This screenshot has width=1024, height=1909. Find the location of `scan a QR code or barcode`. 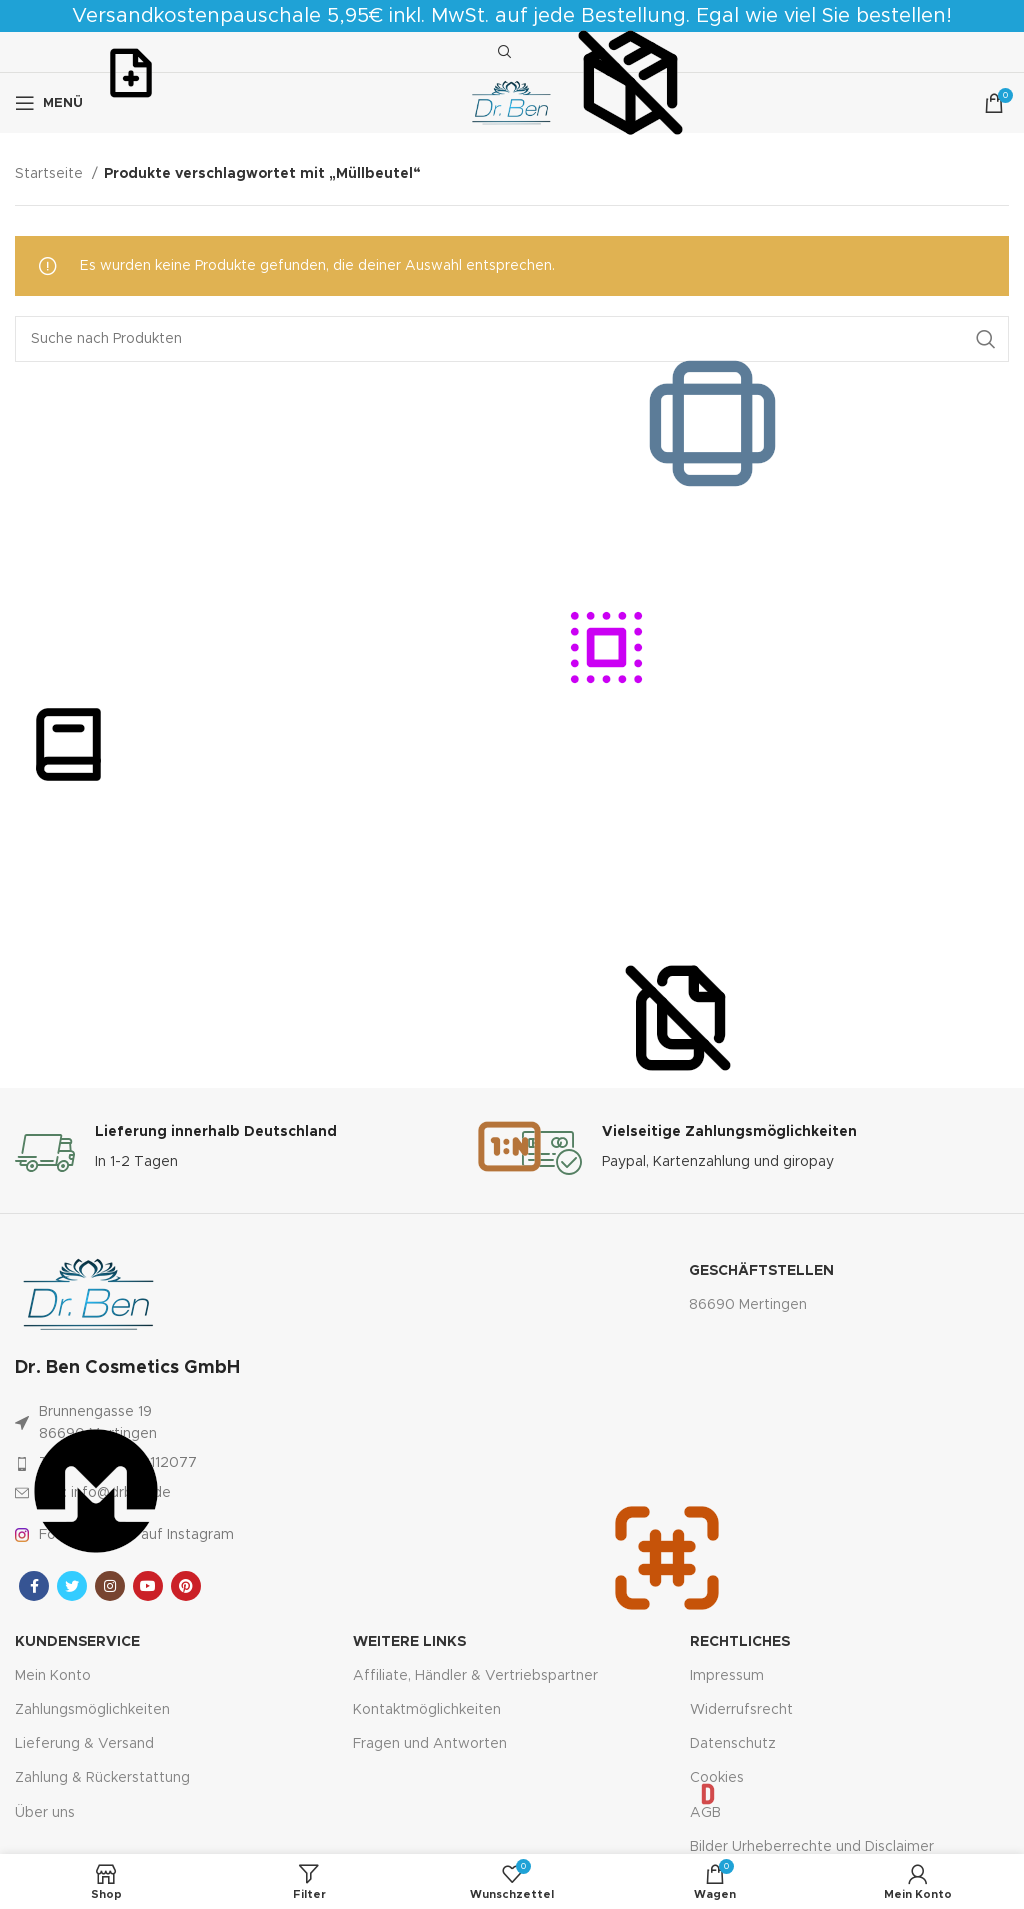

scan a QR code or barcode is located at coordinates (667, 1558).